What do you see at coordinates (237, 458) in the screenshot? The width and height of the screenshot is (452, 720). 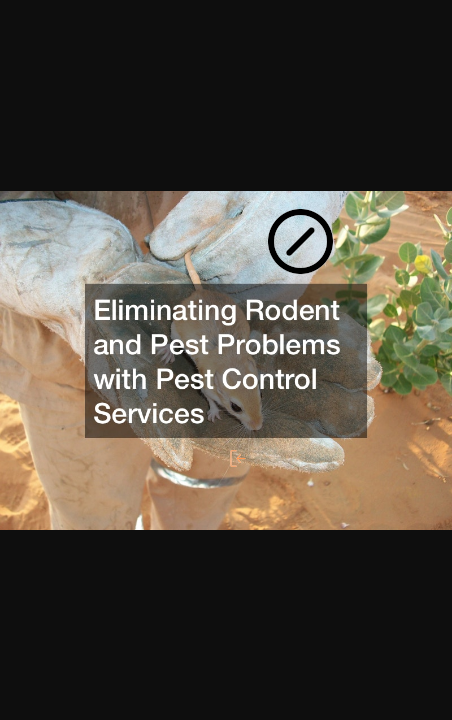 I see `sign in to your account` at bounding box center [237, 458].